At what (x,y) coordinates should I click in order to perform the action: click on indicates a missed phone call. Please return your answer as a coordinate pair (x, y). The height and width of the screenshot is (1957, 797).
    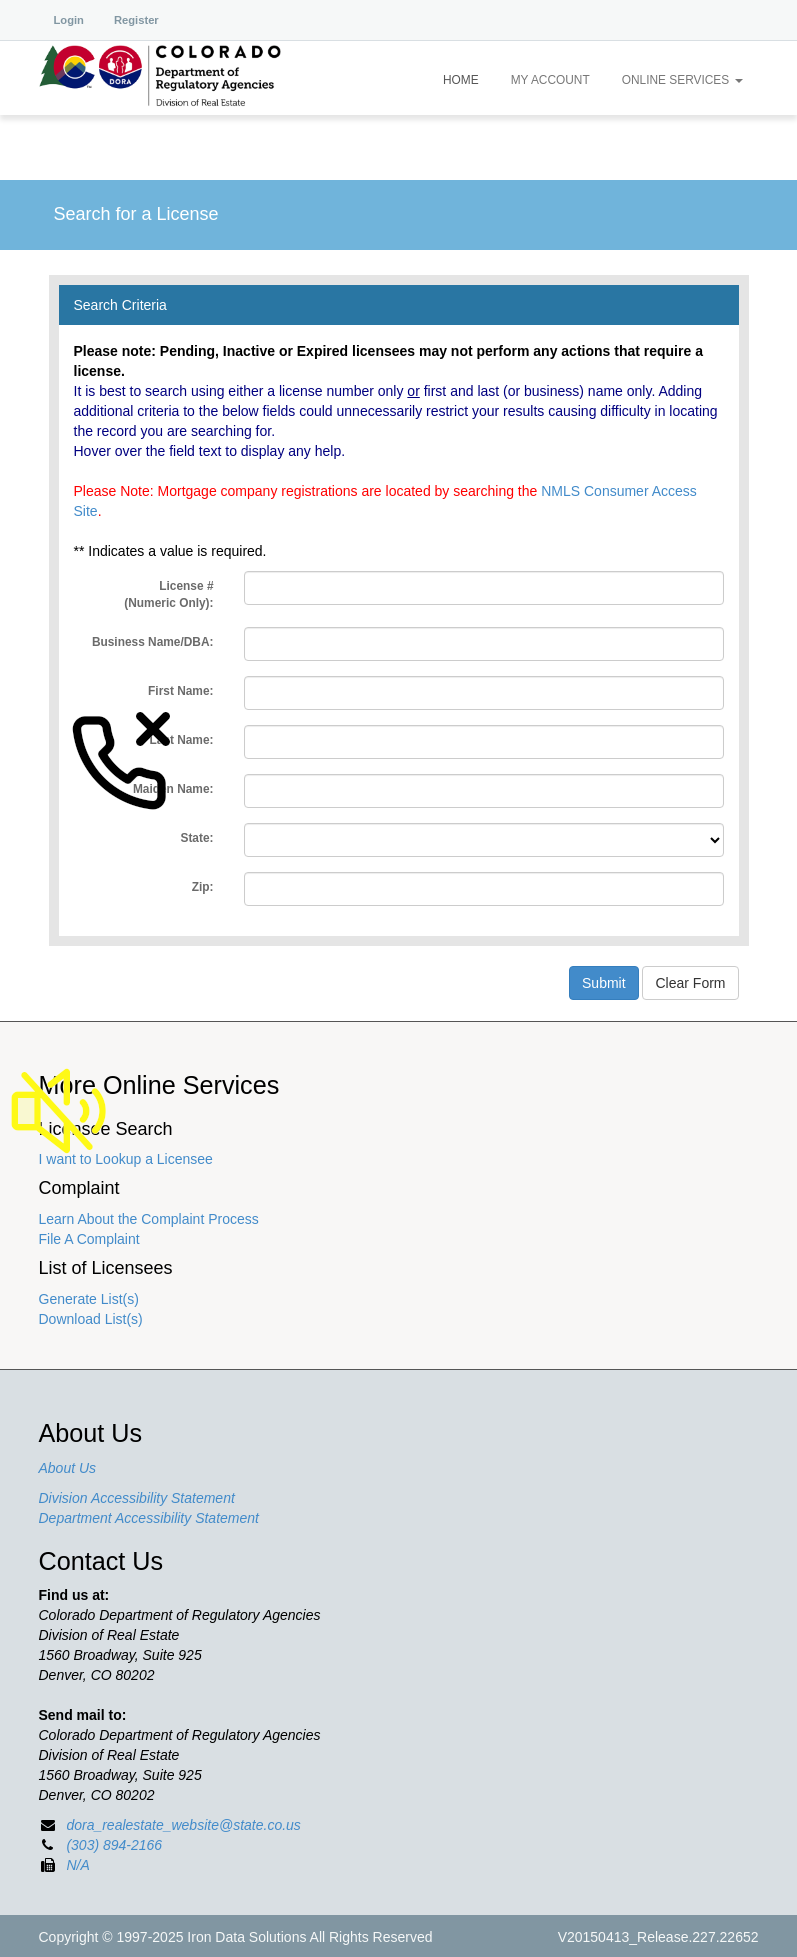
    Looking at the image, I should click on (119, 763).